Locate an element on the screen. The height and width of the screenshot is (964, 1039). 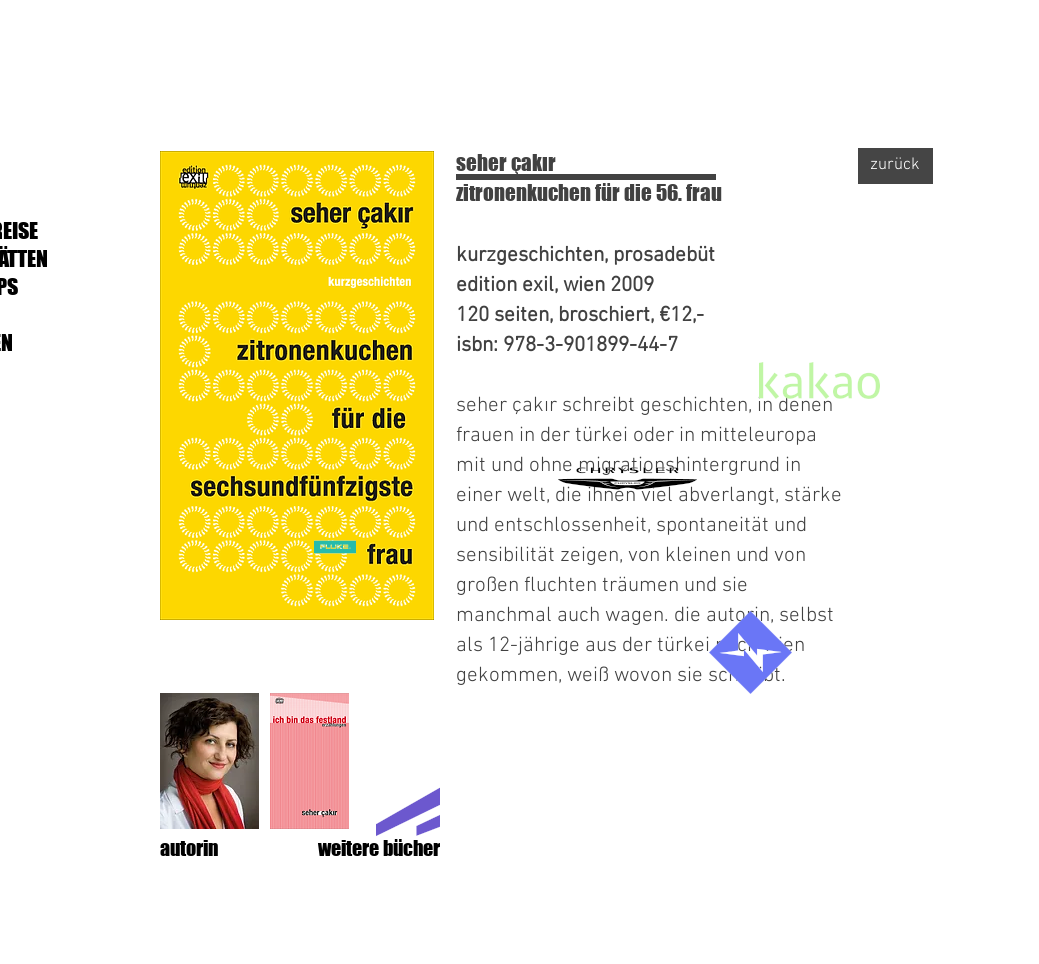
open Kakao messaging app is located at coordinates (819, 380).